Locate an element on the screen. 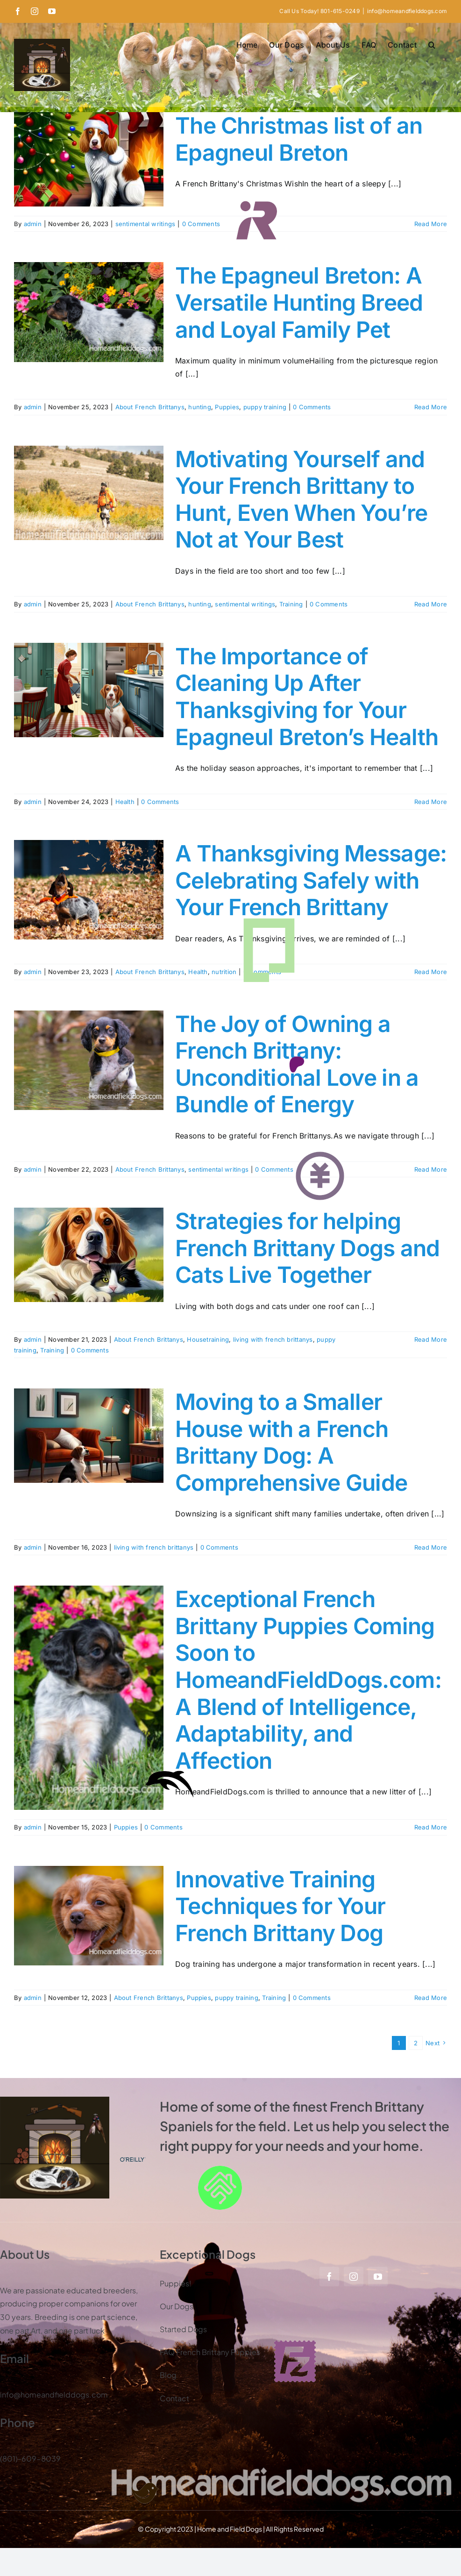  dolphin emulator logo is located at coordinates (170, 1784).